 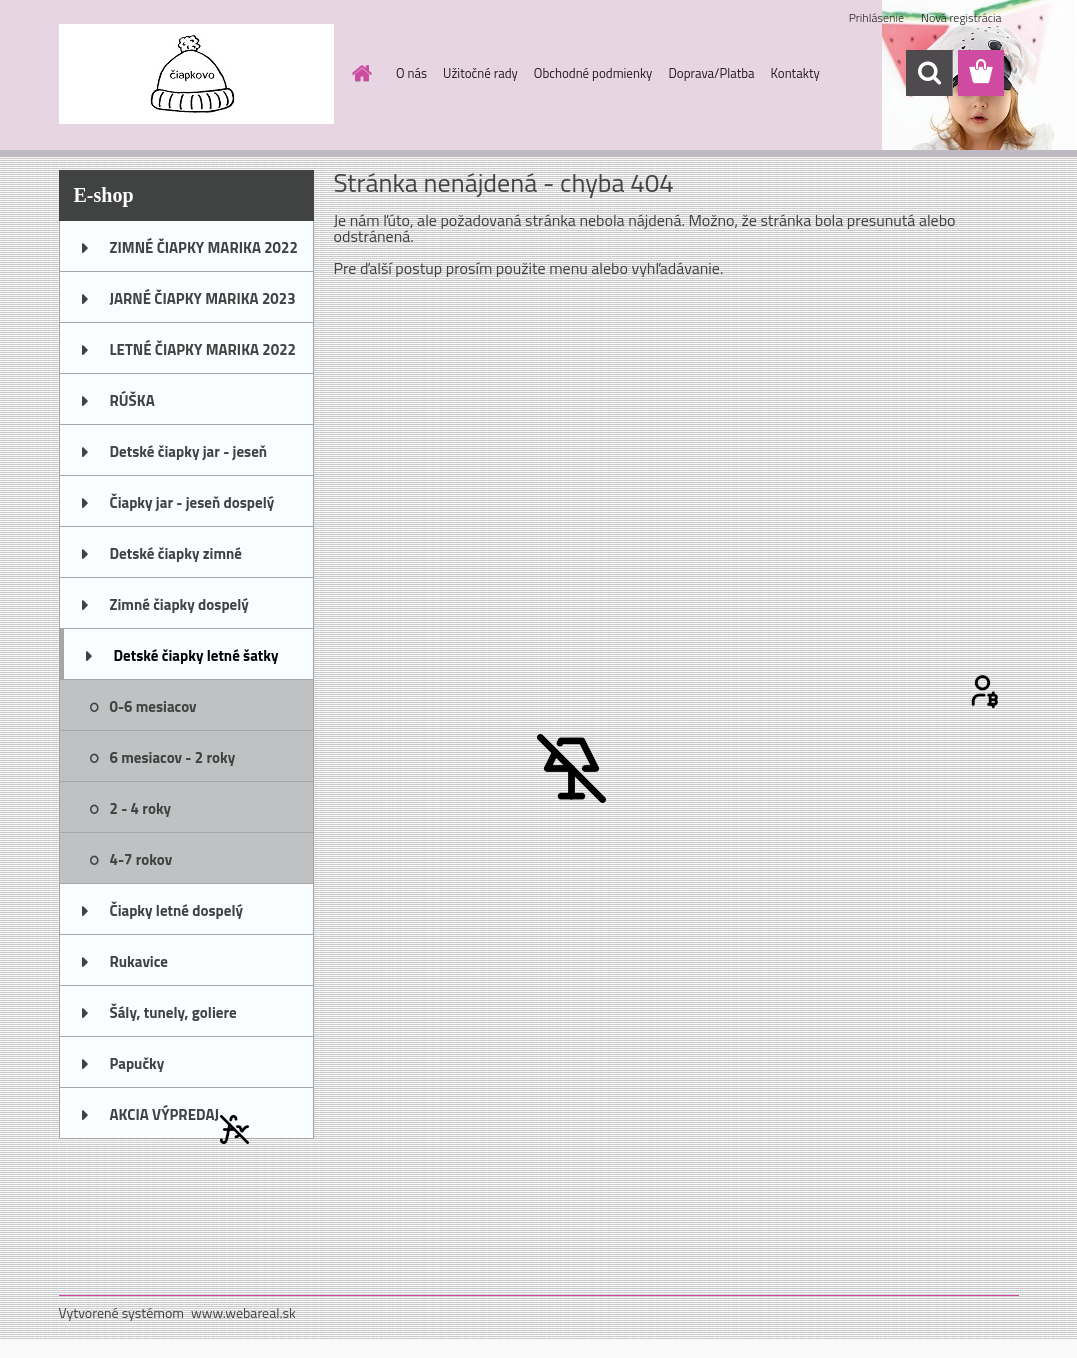 I want to click on disable math function or formula mode, so click(x=234, y=1129).